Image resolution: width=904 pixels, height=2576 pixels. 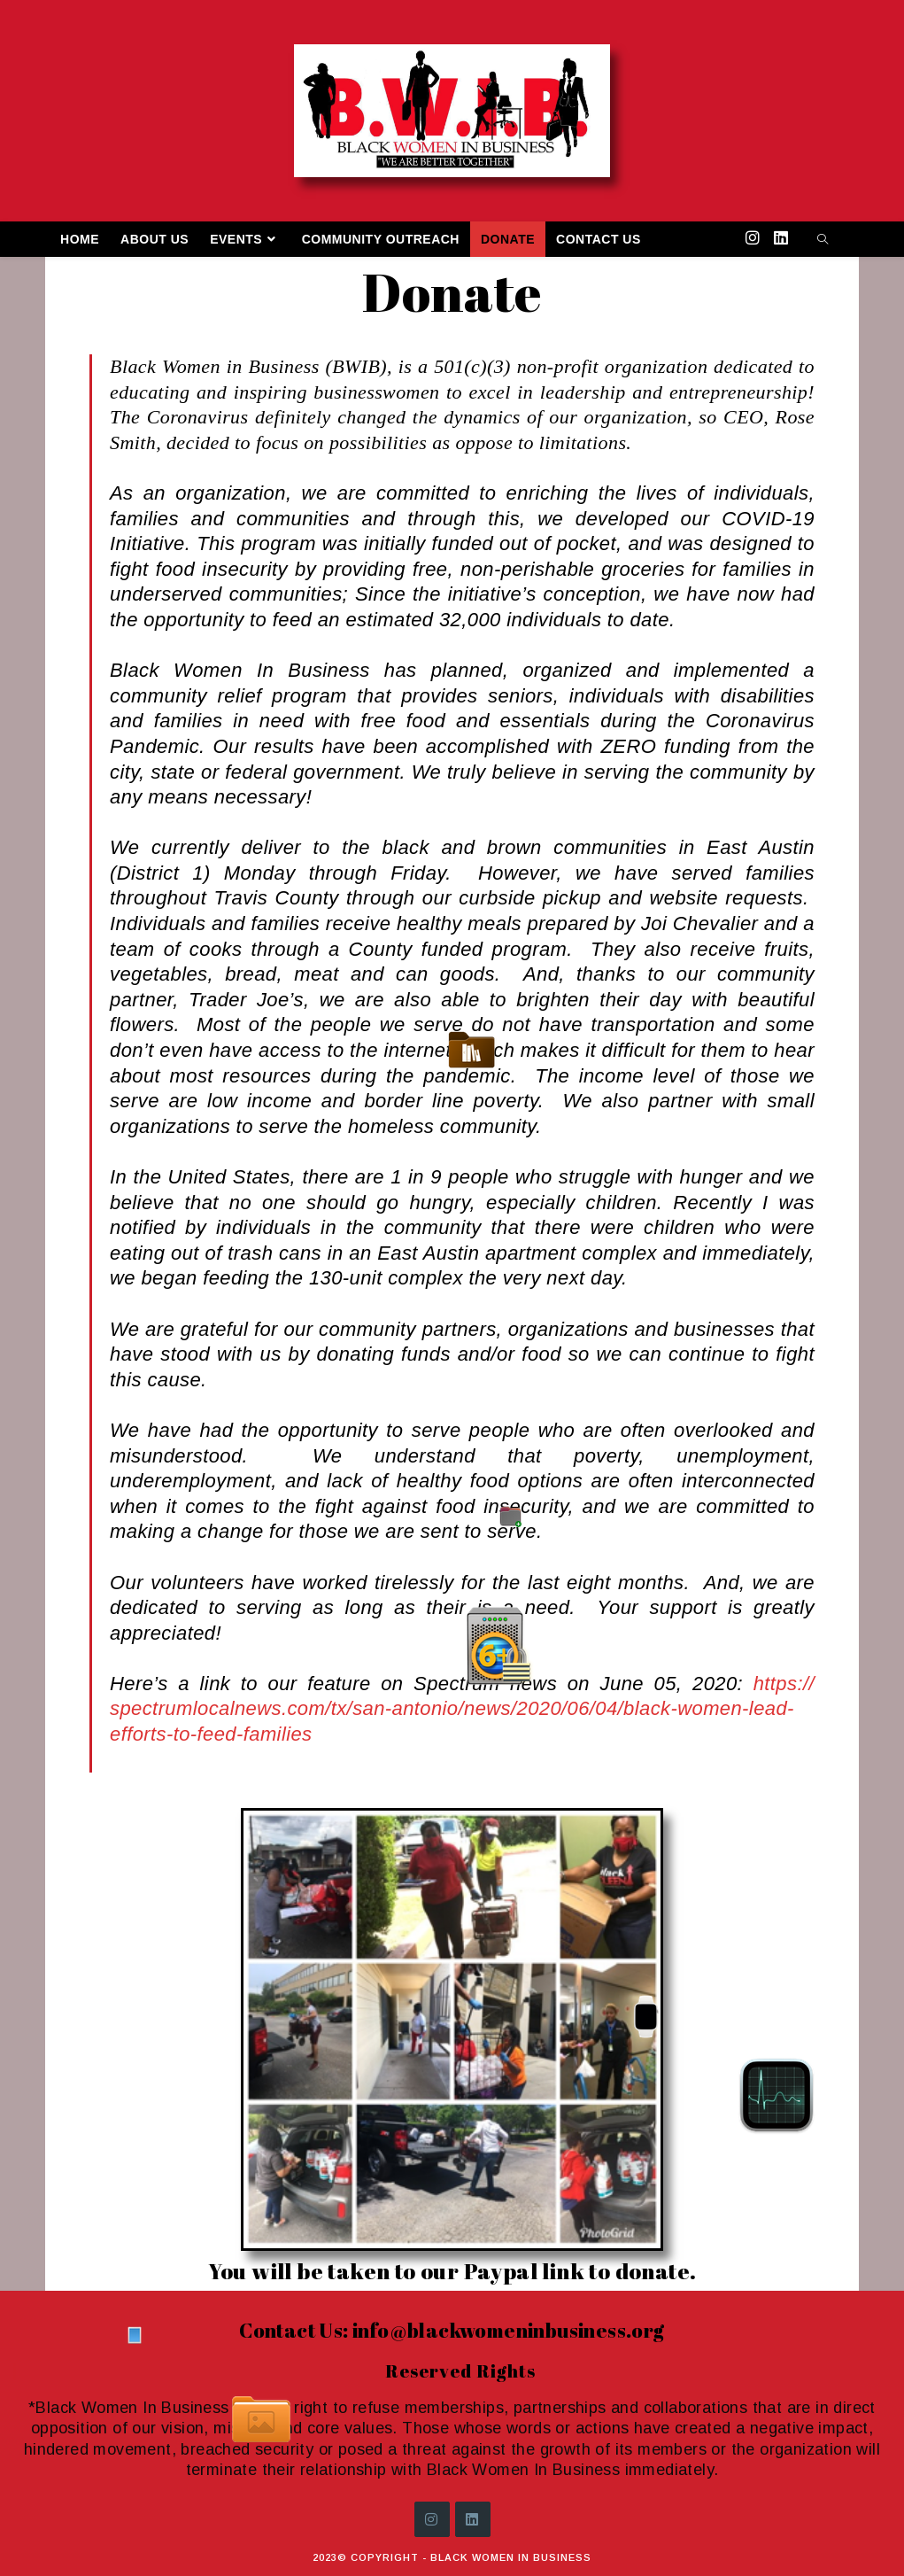 What do you see at coordinates (471, 1051) in the screenshot?
I see `open your calibre ebook library folder` at bounding box center [471, 1051].